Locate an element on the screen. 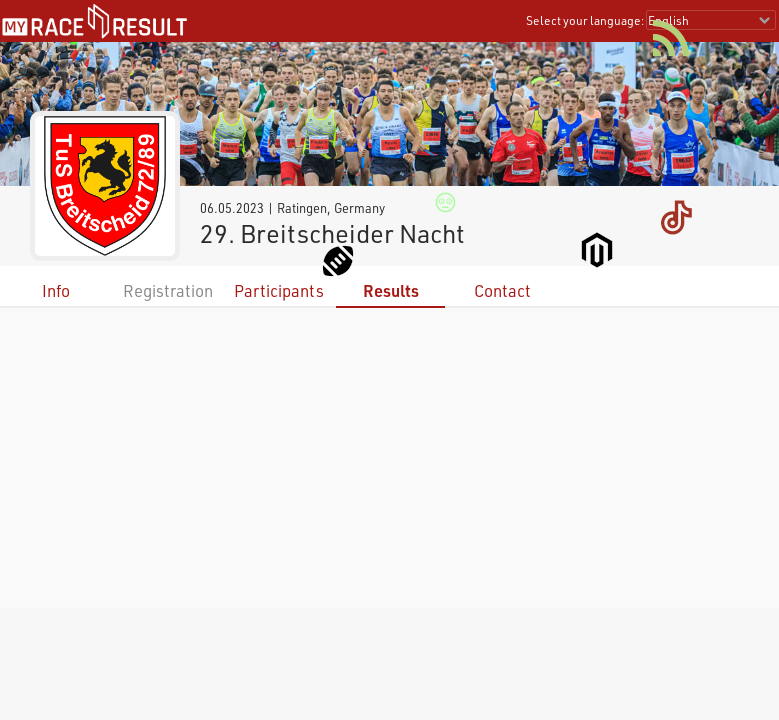  subscribe to RSS feed is located at coordinates (671, 38).